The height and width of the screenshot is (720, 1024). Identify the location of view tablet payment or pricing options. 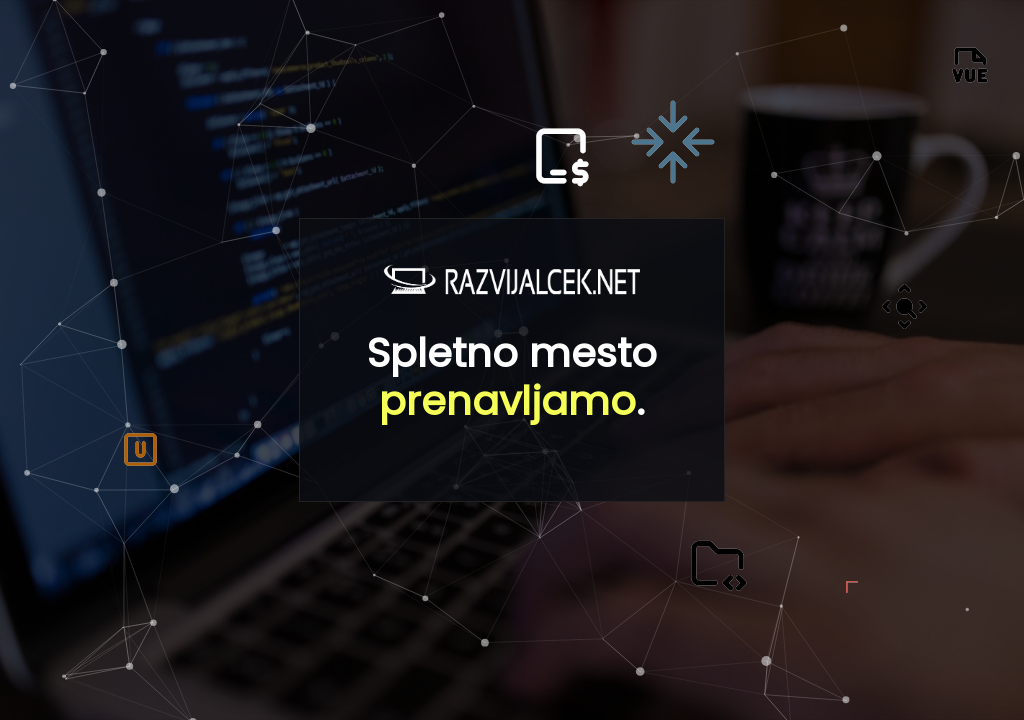
(561, 156).